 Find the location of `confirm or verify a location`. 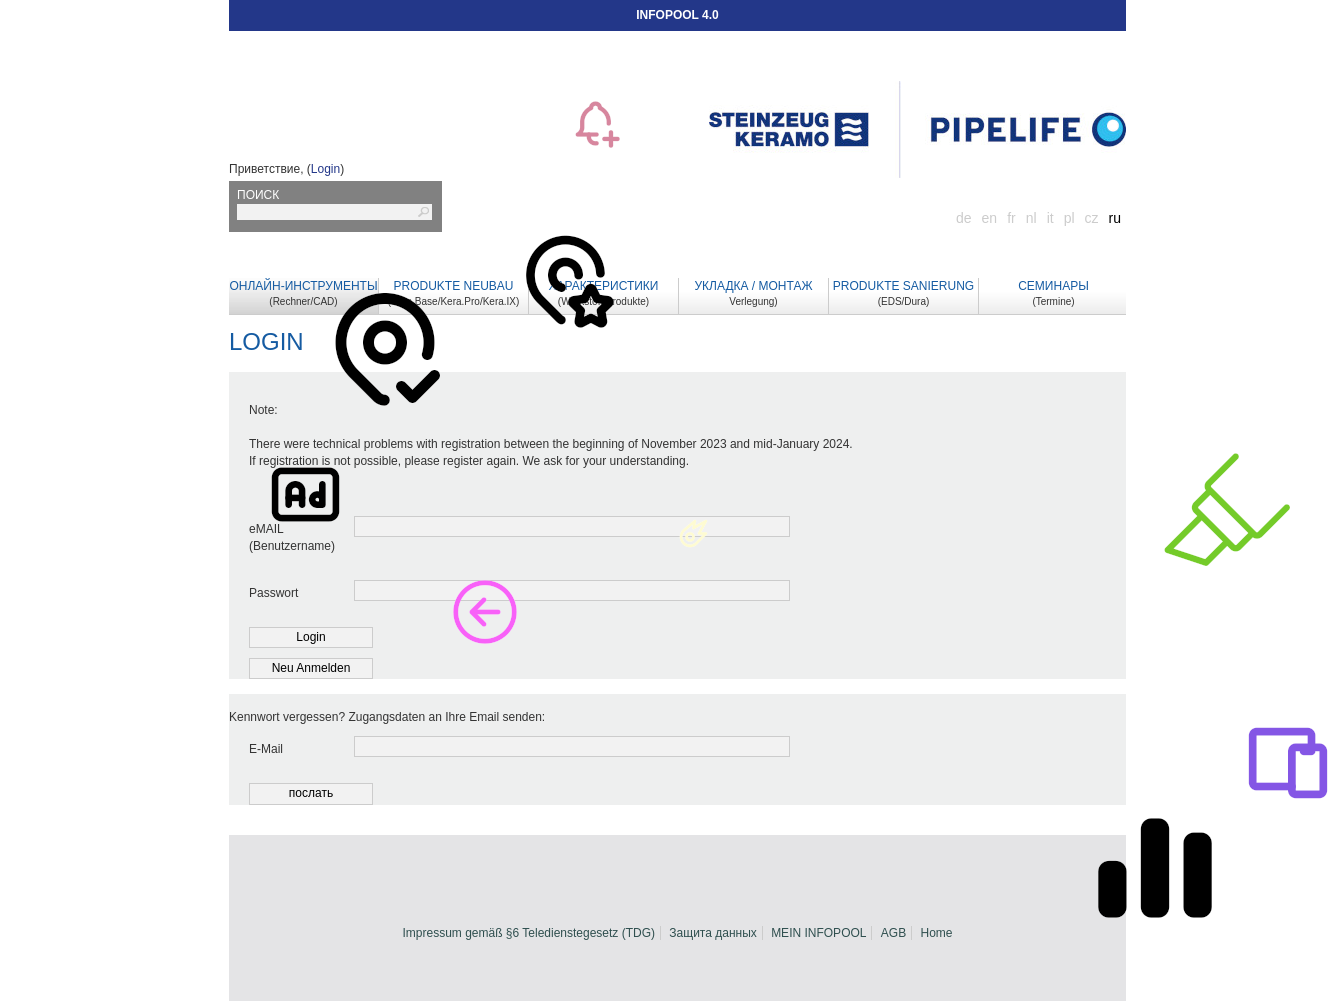

confirm or verify a location is located at coordinates (385, 348).